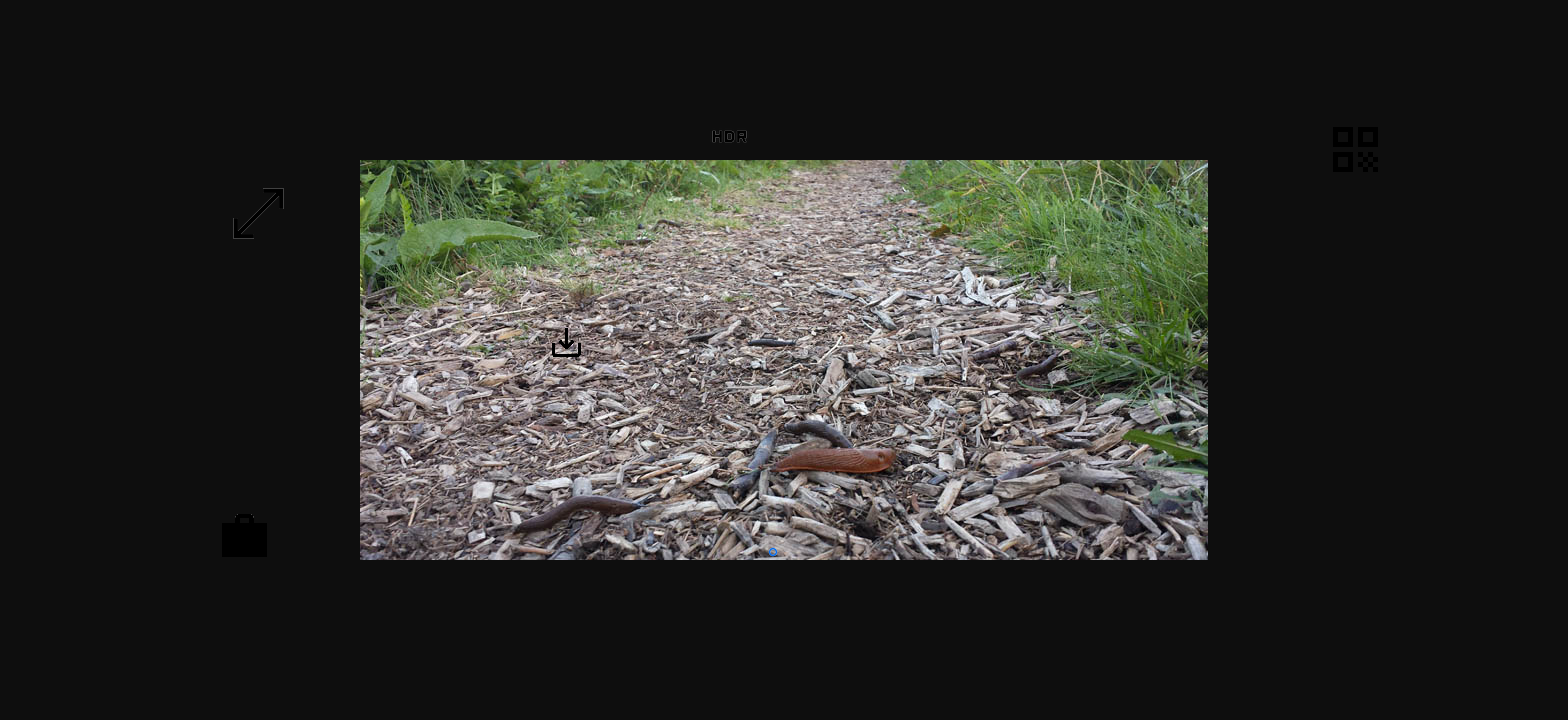 The height and width of the screenshot is (720, 1568). Describe the element at coordinates (244, 536) in the screenshot. I see `access work-related files or documents` at that location.